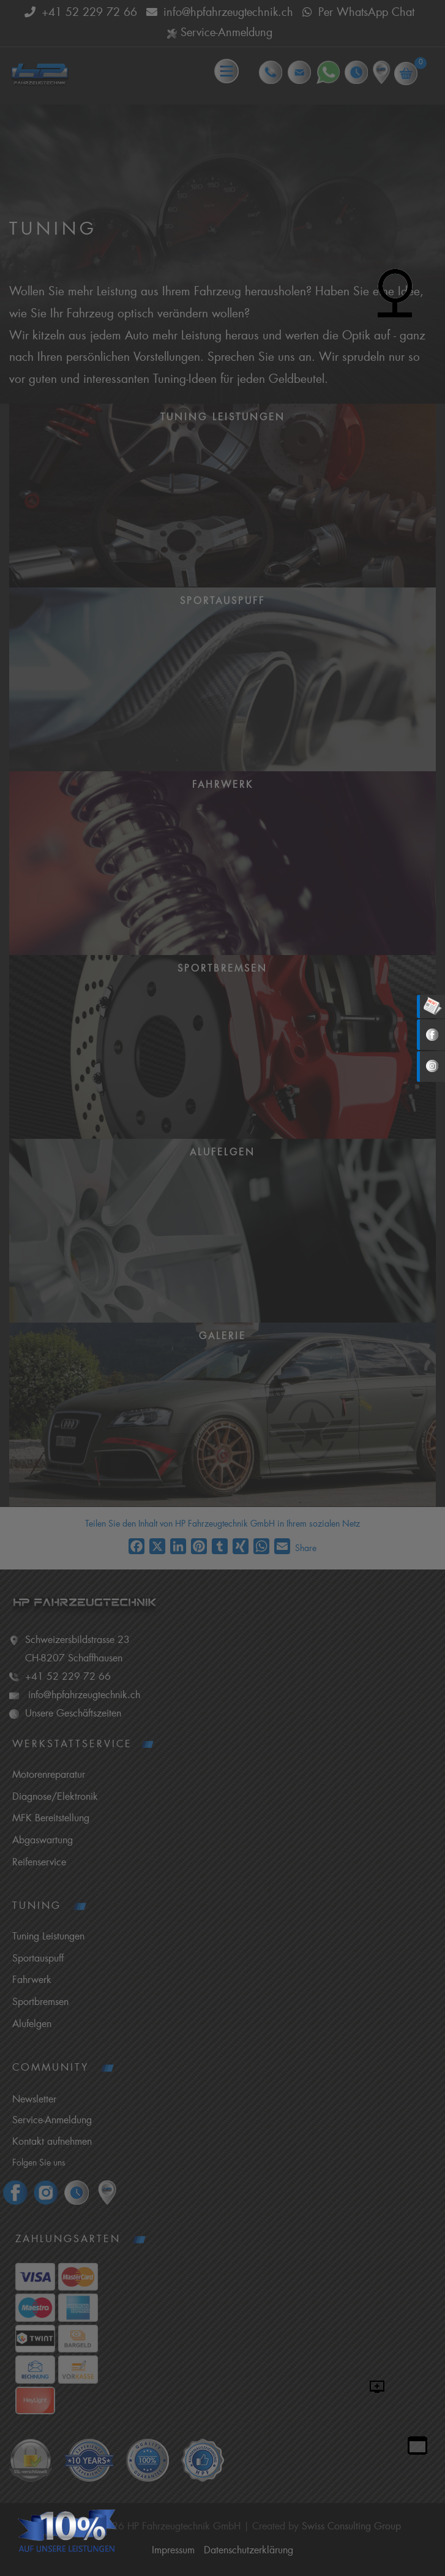 Image resolution: width=445 pixels, height=2576 pixels. What do you see at coordinates (377, 2387) in the screenshot?
I see `add current video to watch queue` at bounding box center [377, 2387].